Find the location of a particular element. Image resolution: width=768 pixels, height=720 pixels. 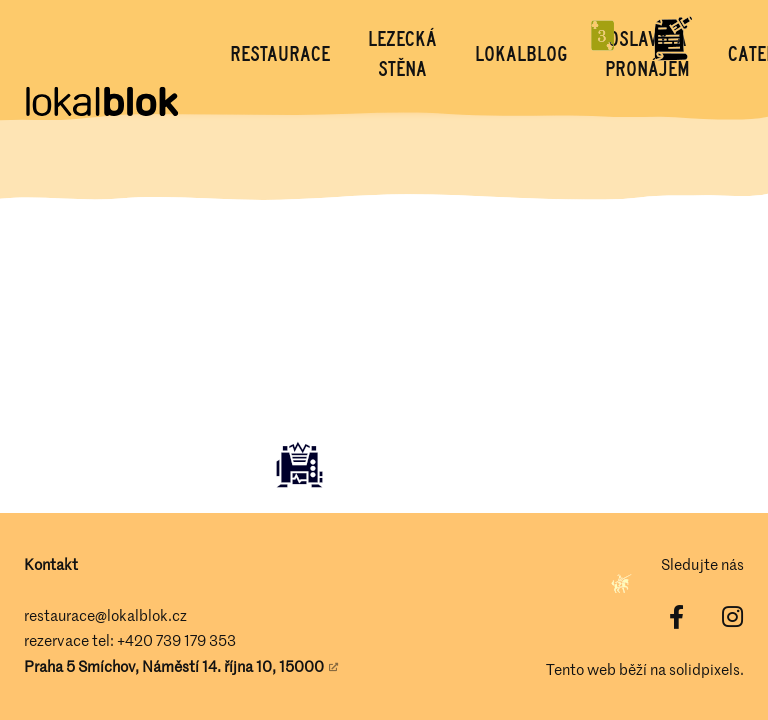

pin or mark an important note is located at coordinates (671, 38).